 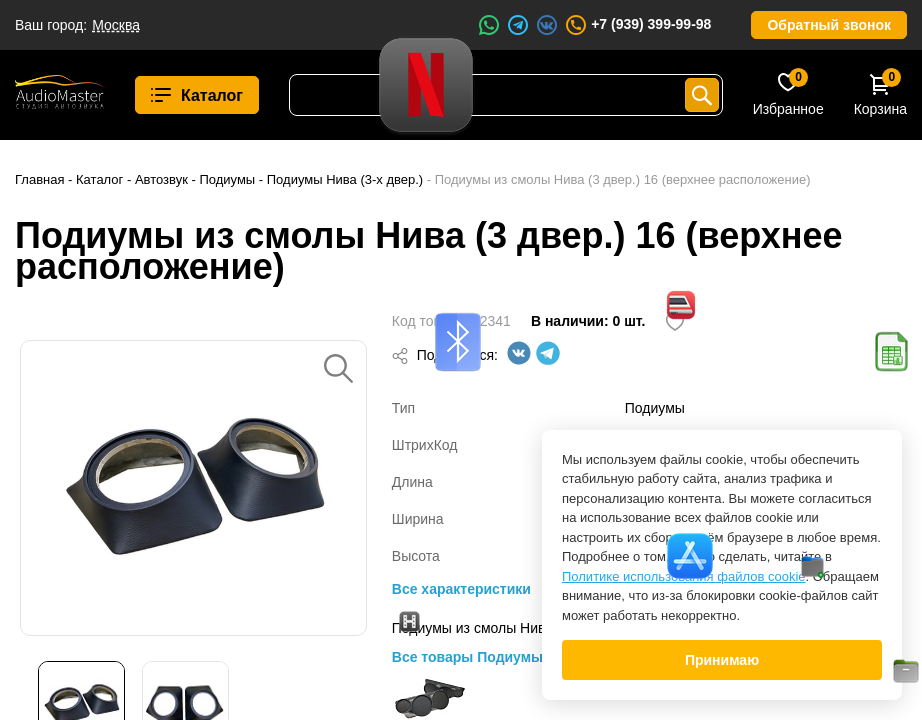 What do you see at coordinates (426, 85) in the screenshot?
I see `open Netflix app` at bounding box center [426, 85].